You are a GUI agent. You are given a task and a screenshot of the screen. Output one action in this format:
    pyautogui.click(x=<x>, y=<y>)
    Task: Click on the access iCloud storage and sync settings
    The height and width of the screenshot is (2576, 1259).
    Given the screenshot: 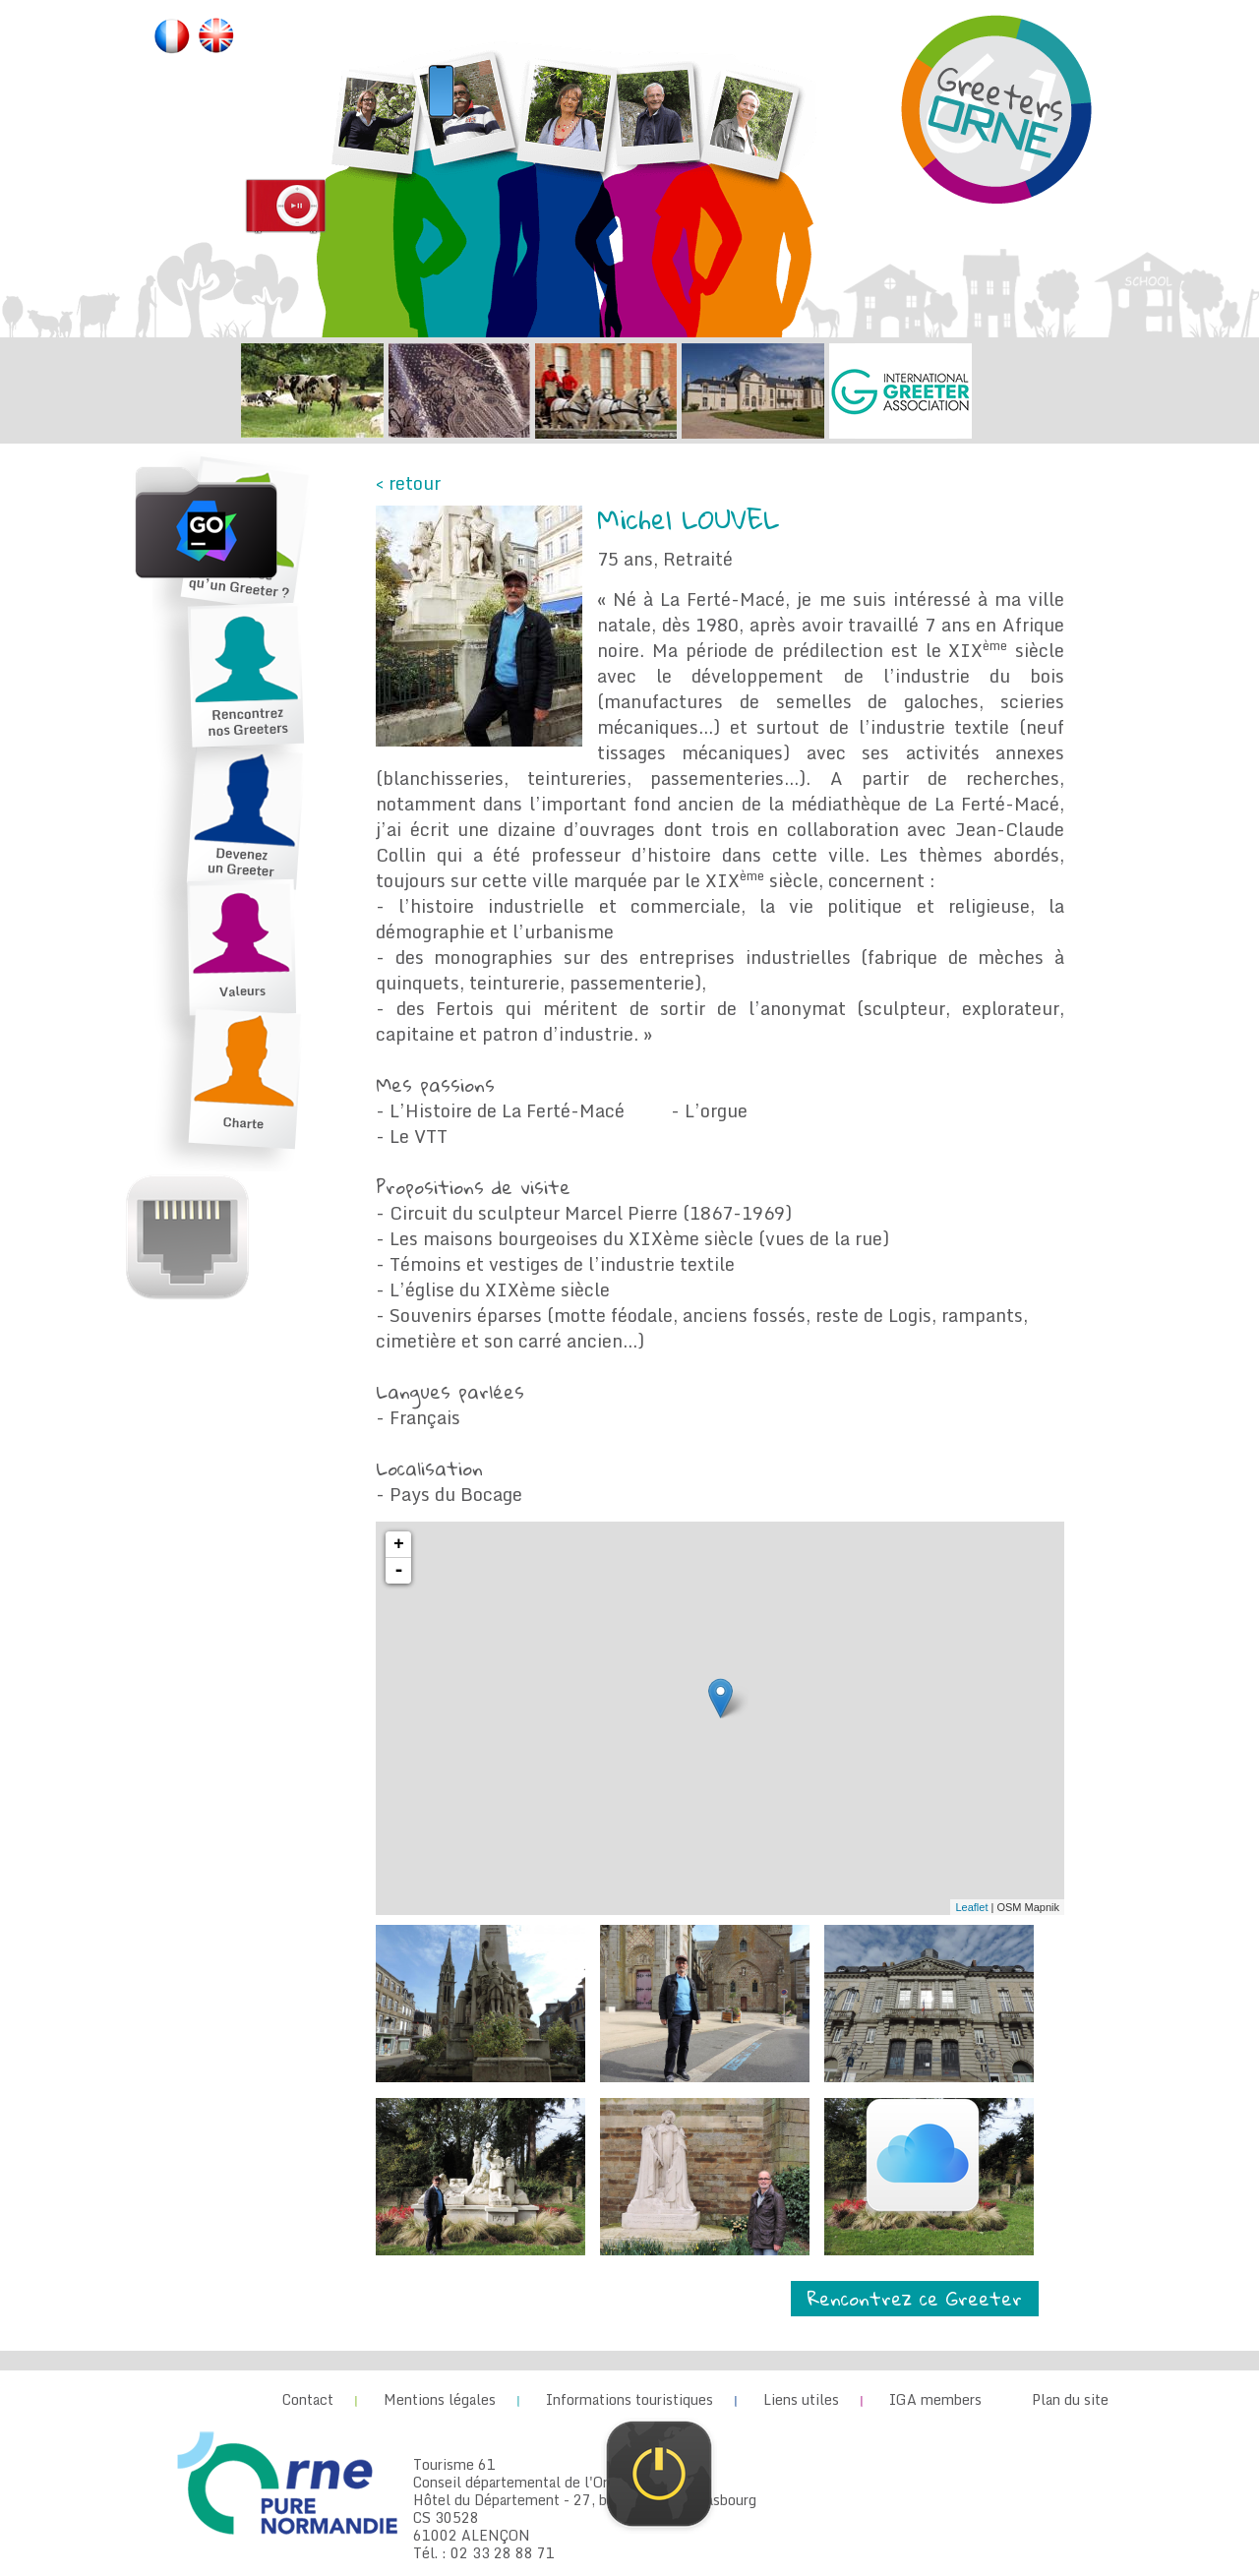 What is the action you would take?
    pyautogui.click(x=923, y=2155)
    